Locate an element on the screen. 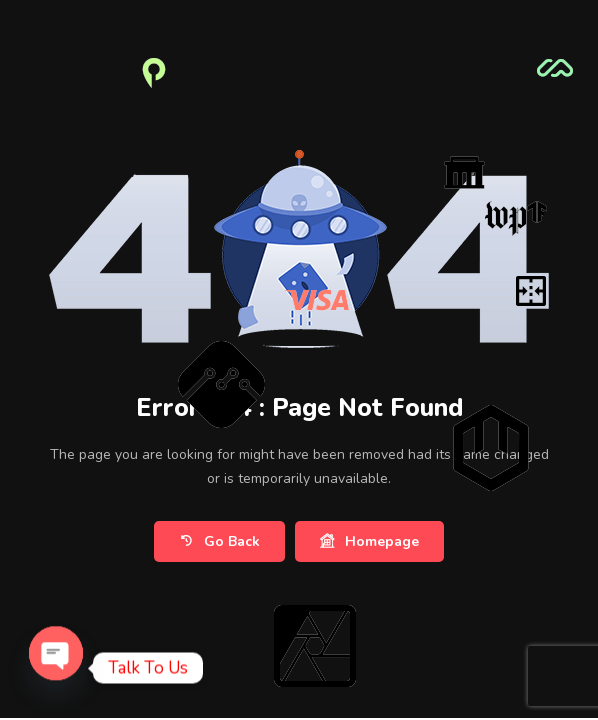 Image resolution: width=598 pixels, height=720 pixels. maze user testing platform logo is located at coordinates (555, 68).